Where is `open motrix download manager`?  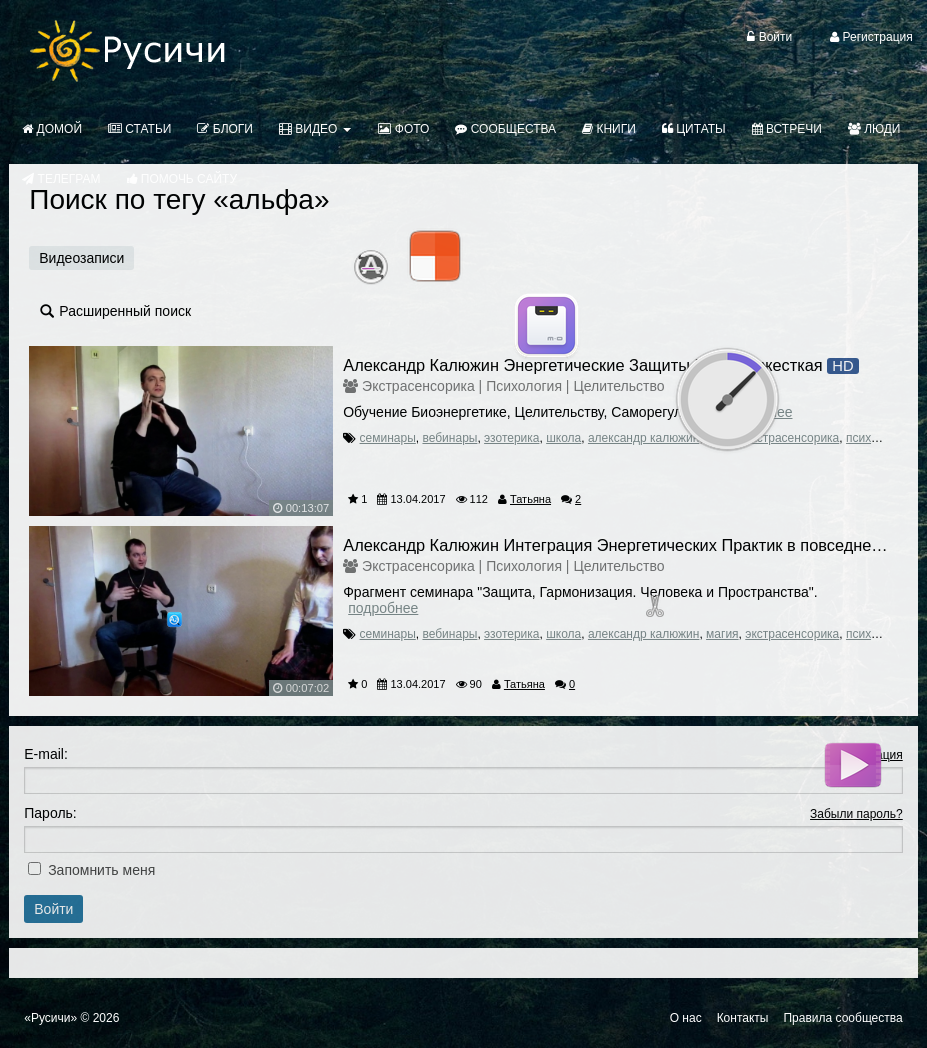
open motrix download manager is located at coordinates (546, 325).